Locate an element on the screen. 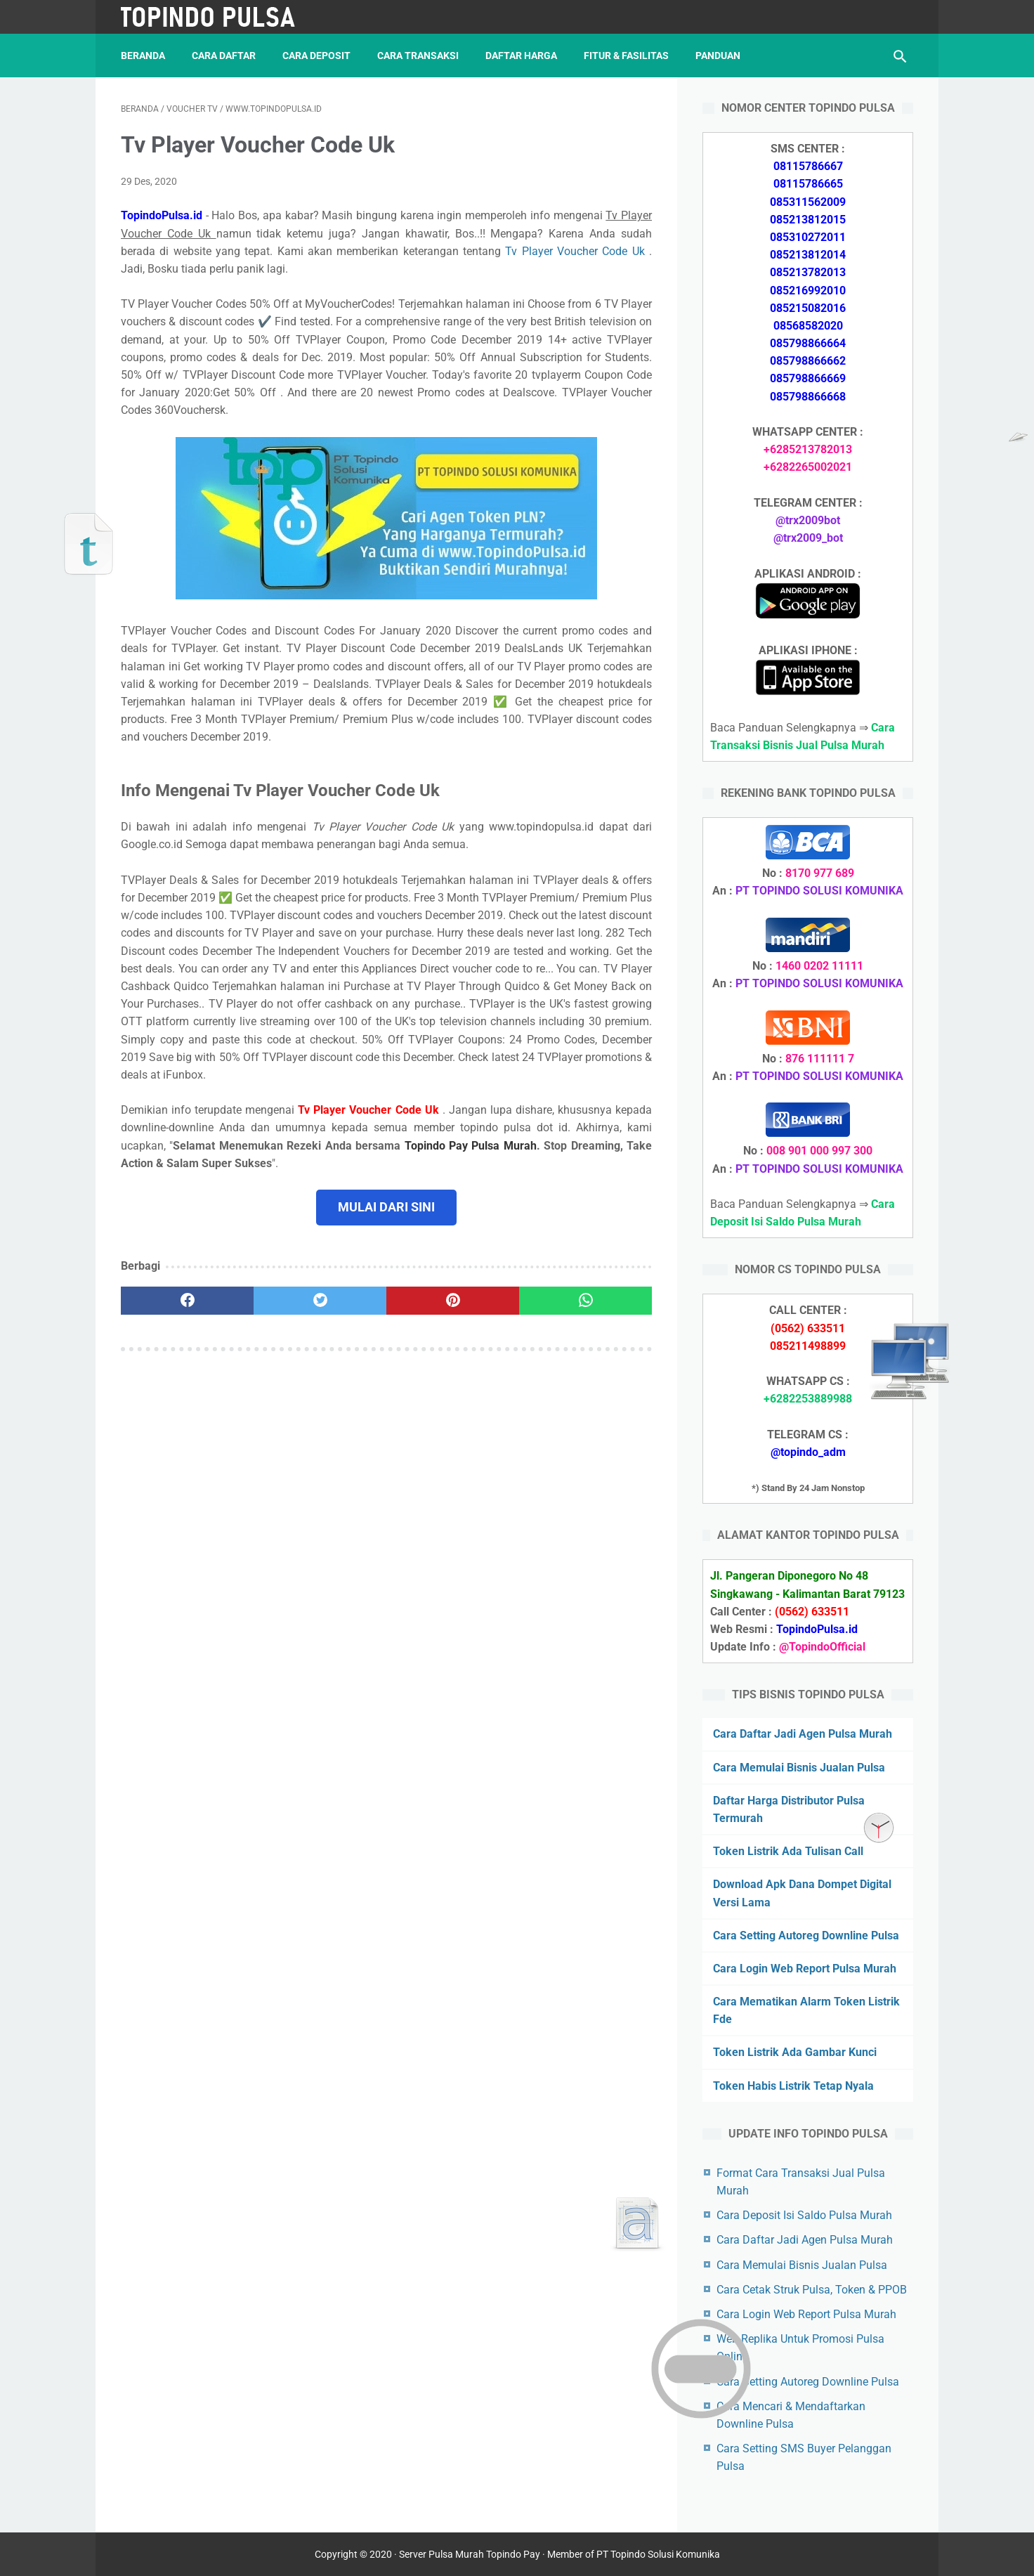 The height and width of the screenshot is (2576, 1034). open date and time settings is located at coordinates (879, 1828).